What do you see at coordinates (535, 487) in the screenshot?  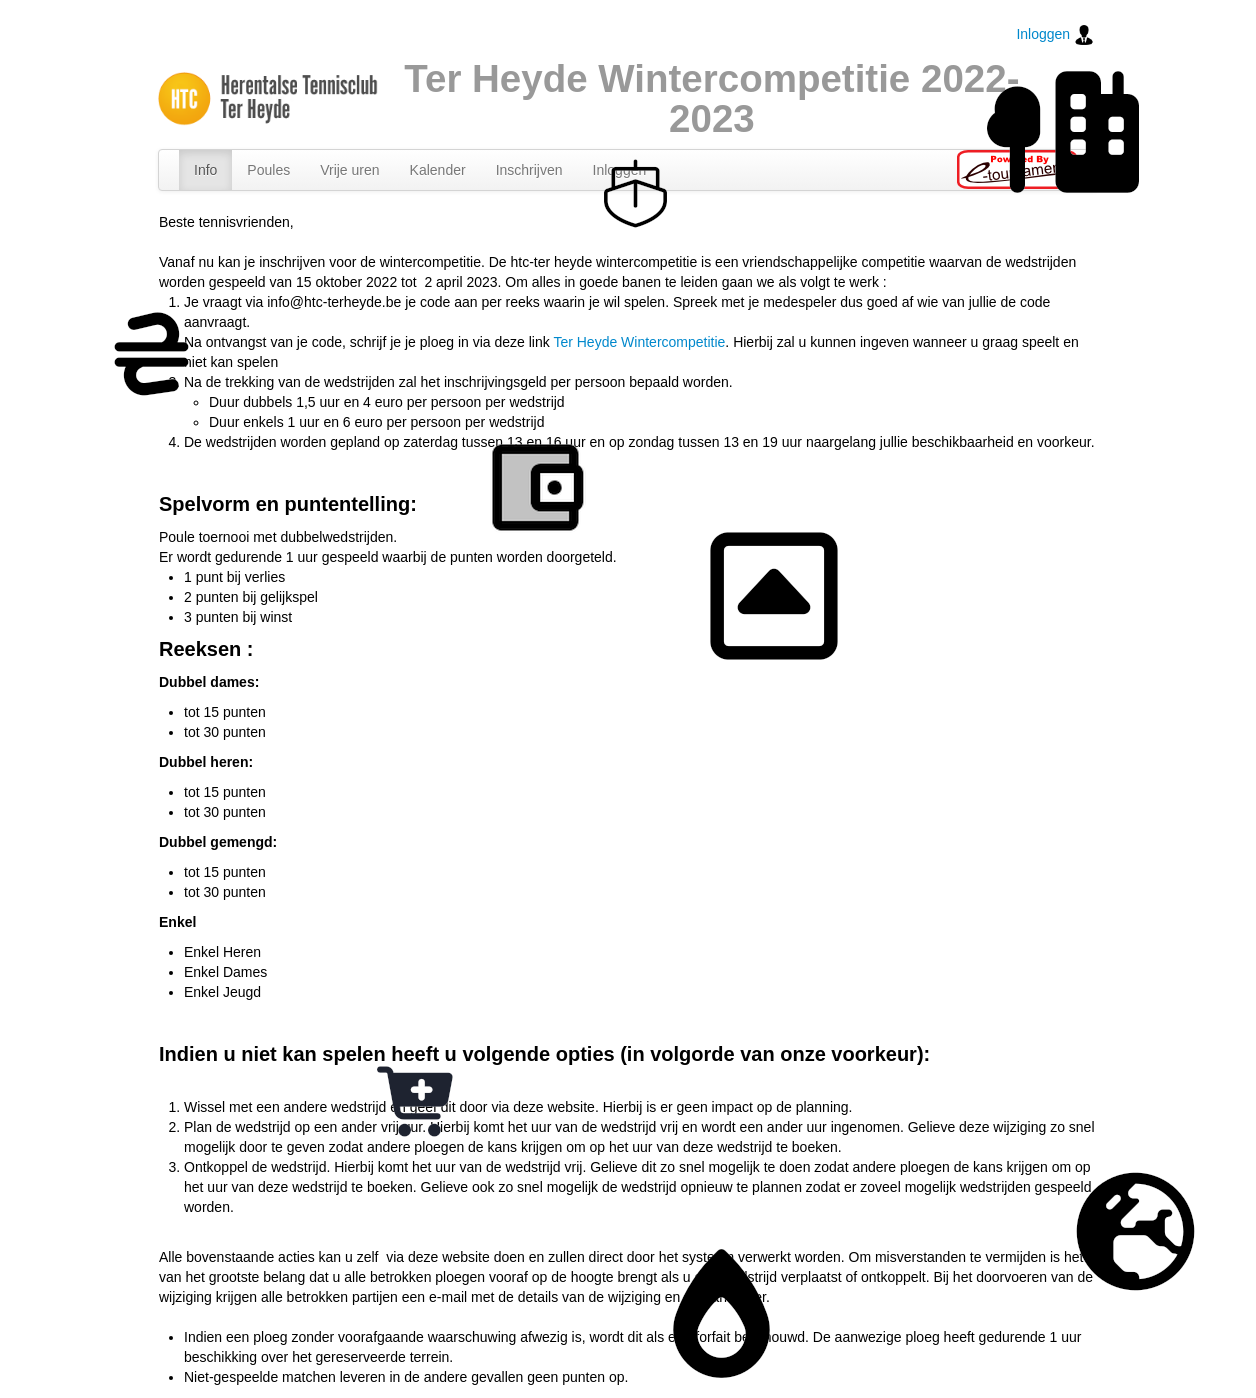 I see `access your digital wallet` at bounding box center [535, 487].